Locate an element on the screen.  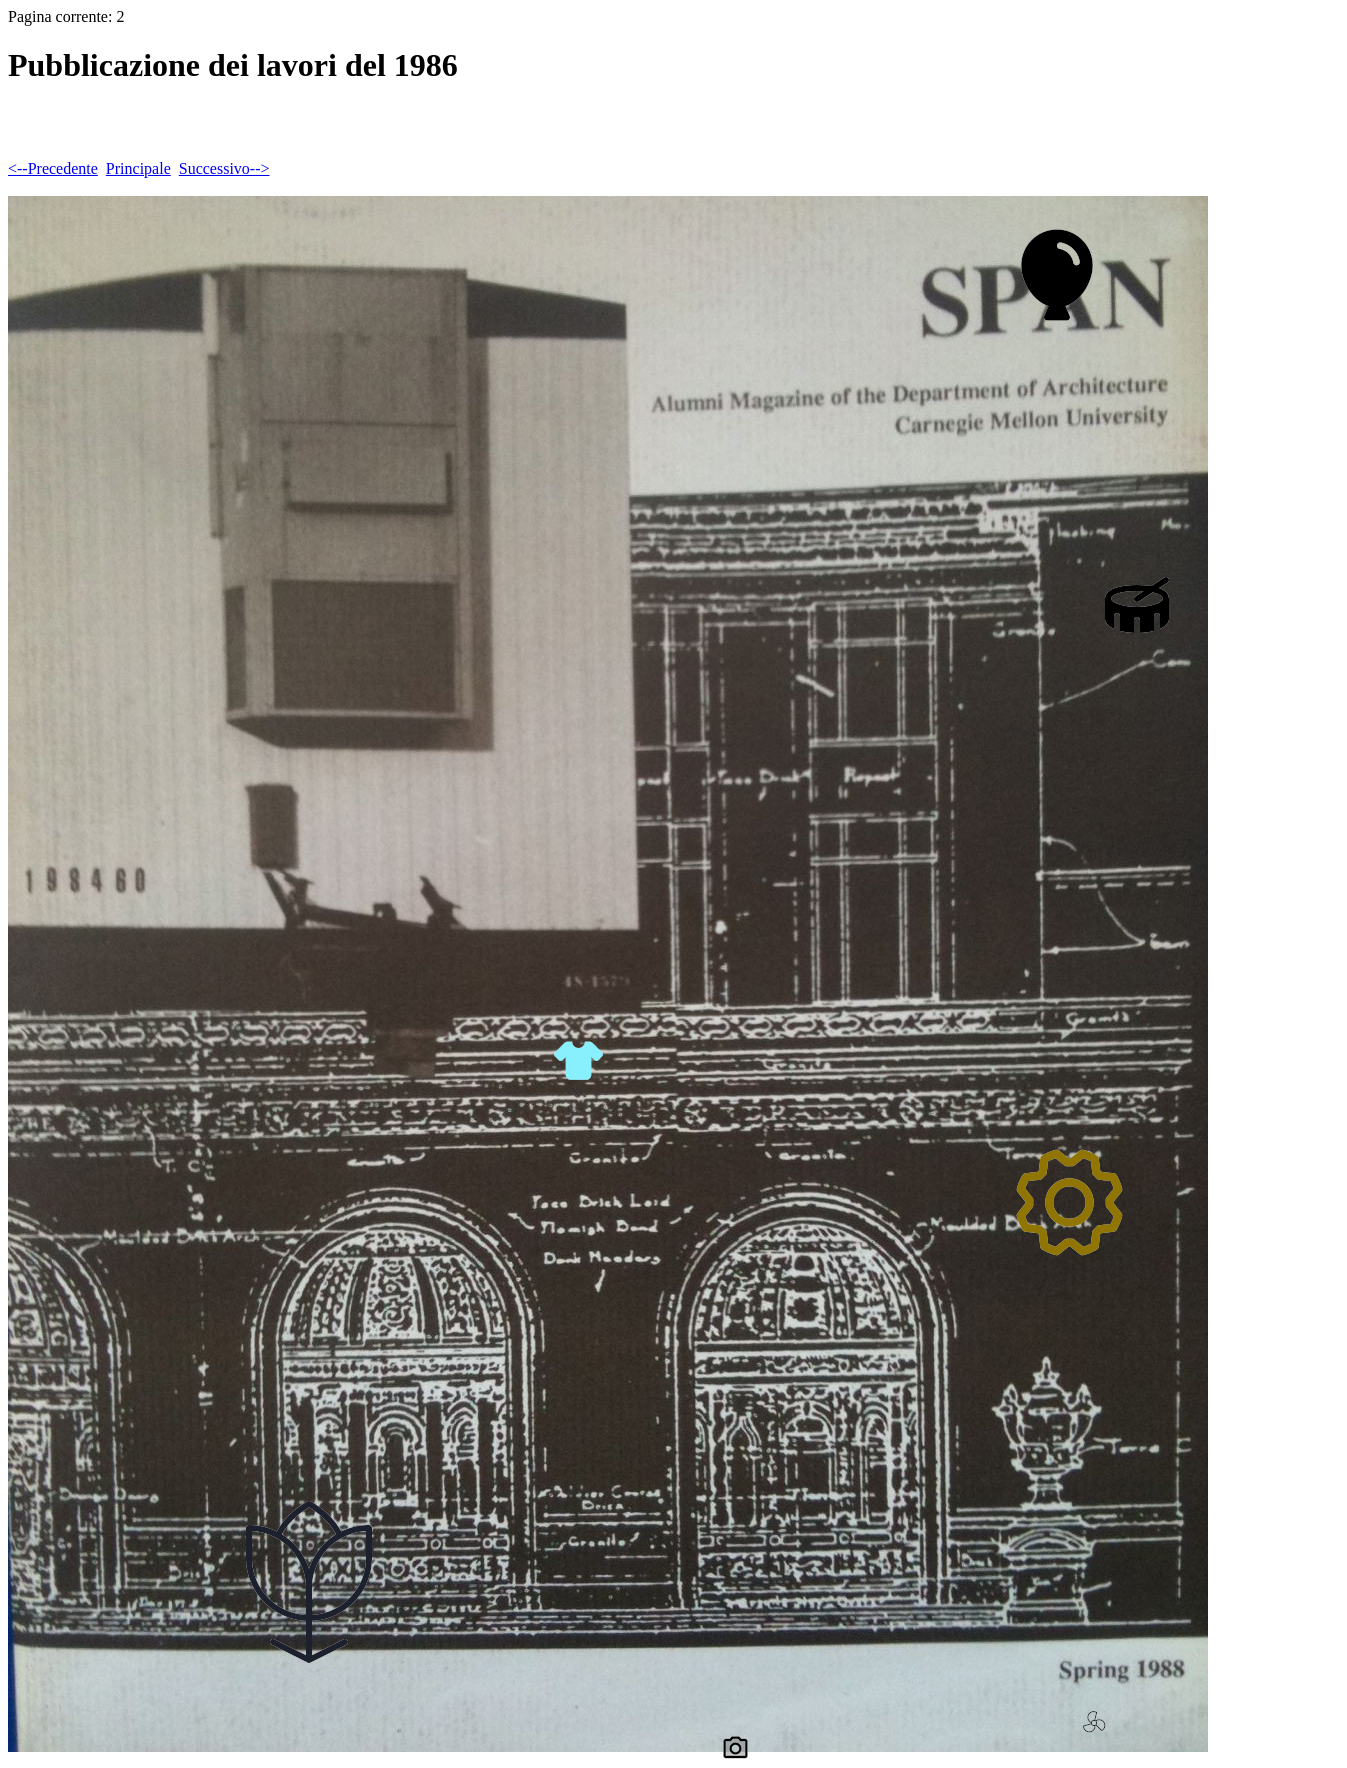
open settings is located at coordinates (1069, 1202).